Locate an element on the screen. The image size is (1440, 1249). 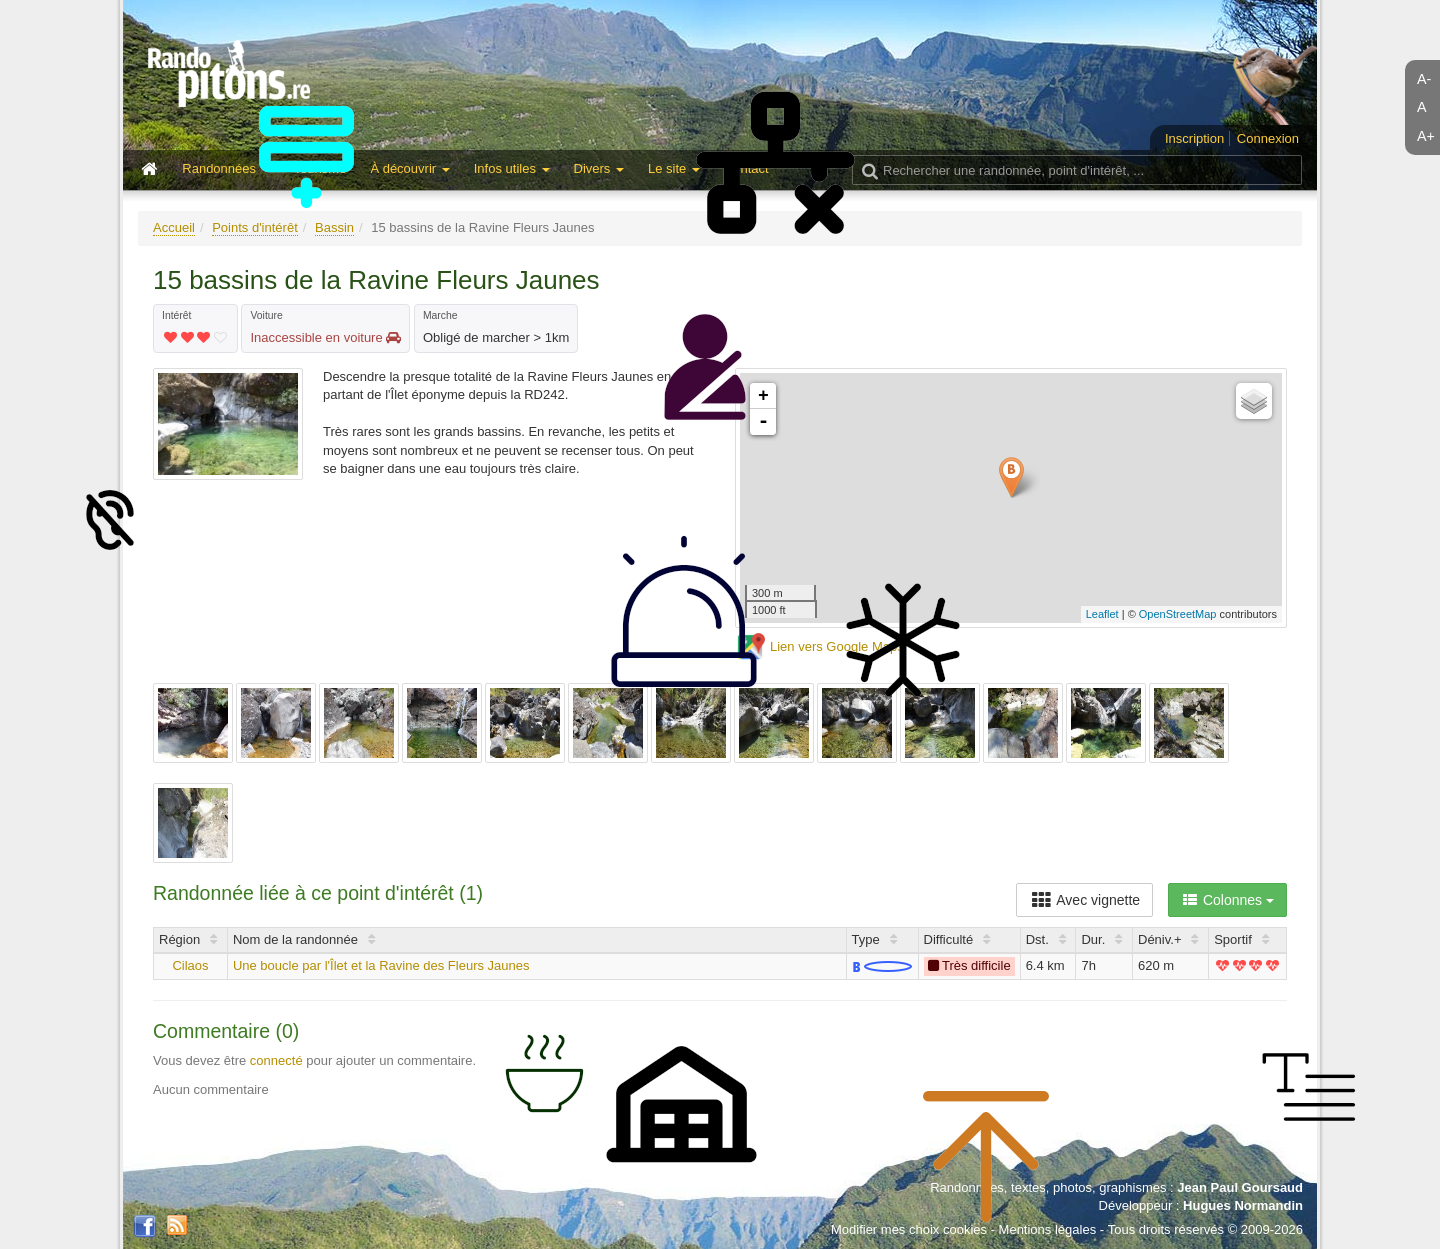
mute or disable audio listening is located at coordinates (110, 520).